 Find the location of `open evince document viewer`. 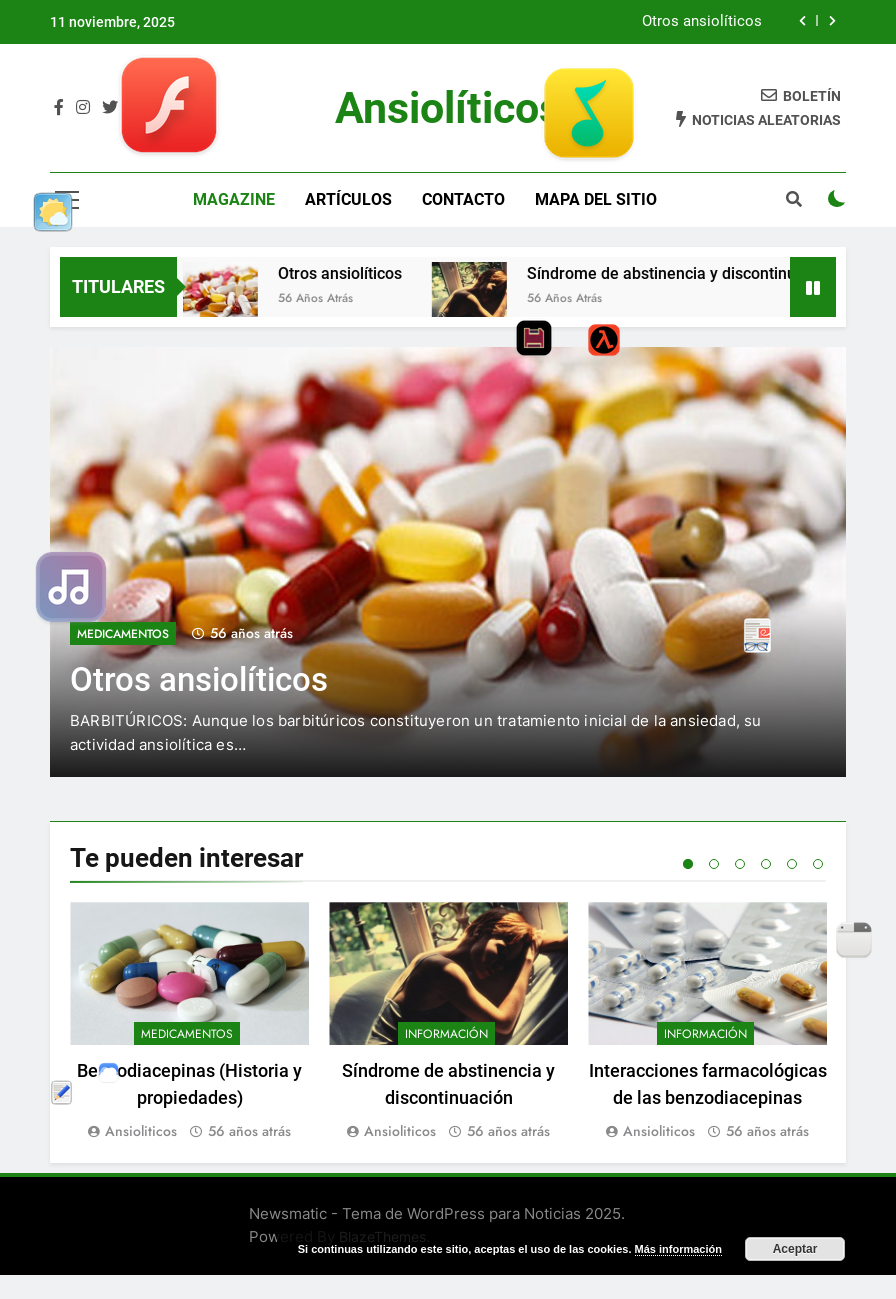

open evince document viewer is located at coordinates (757, 635).